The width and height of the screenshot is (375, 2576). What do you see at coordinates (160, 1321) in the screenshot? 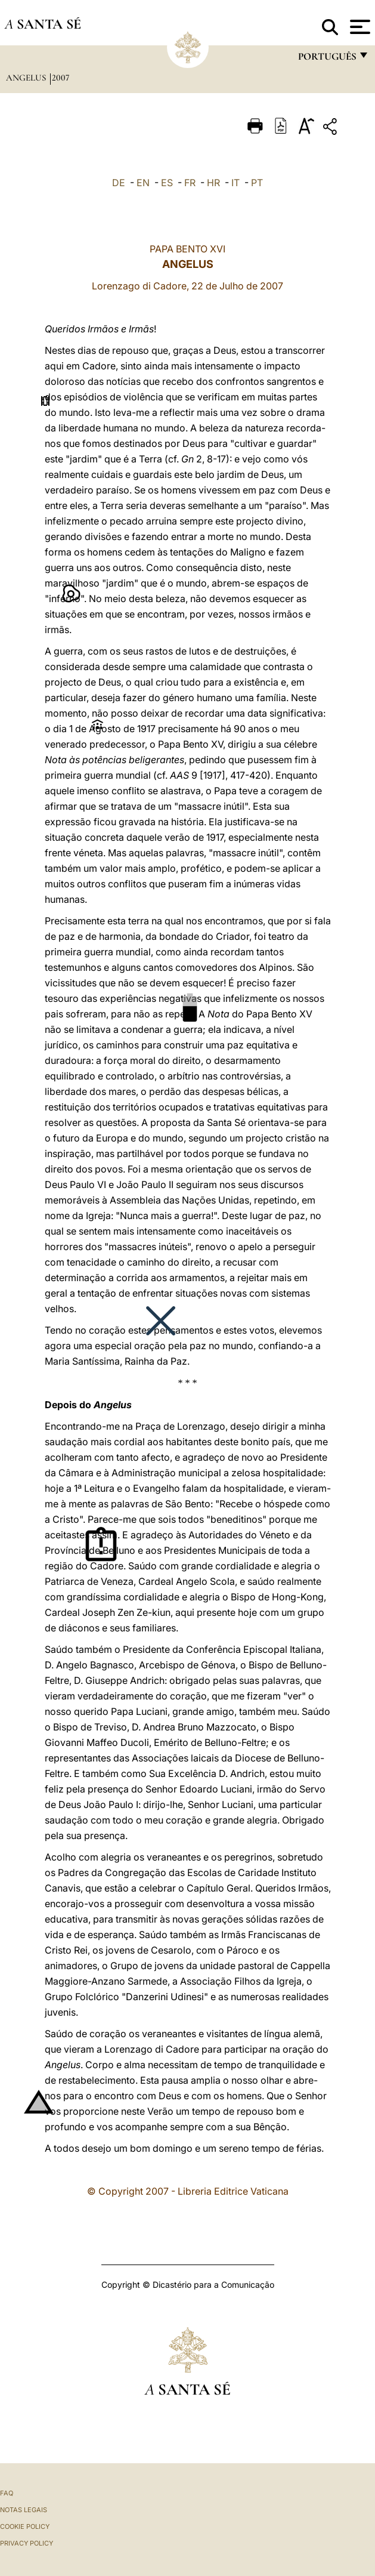
I see `close or dismiss a dialog` at bounding box center [160, 1321].